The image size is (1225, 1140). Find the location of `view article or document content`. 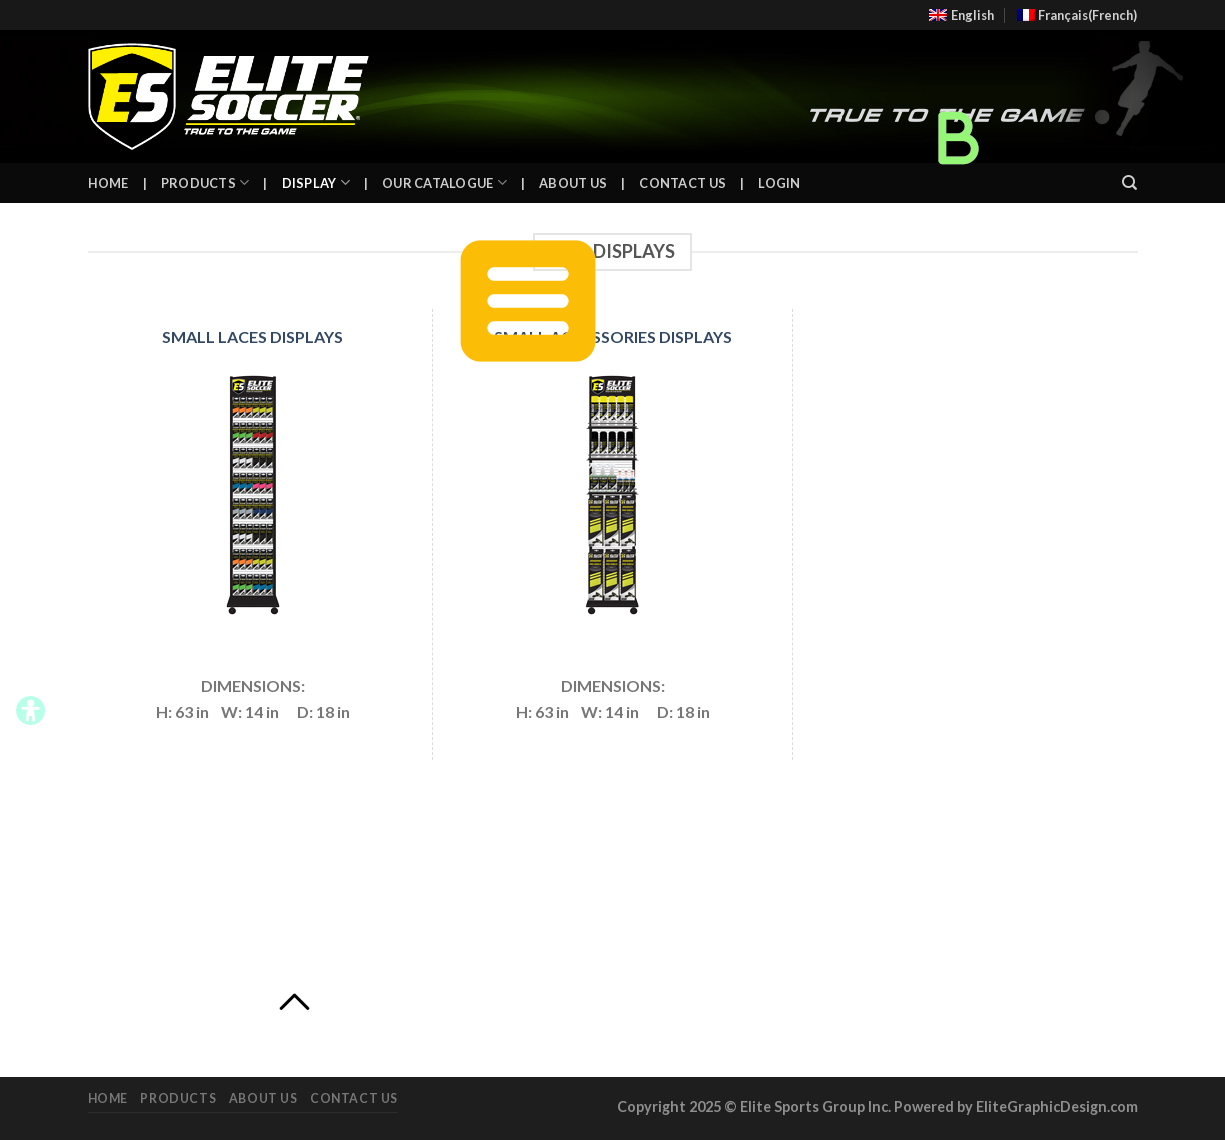

view article or document content is located at coordinates (528, 301).